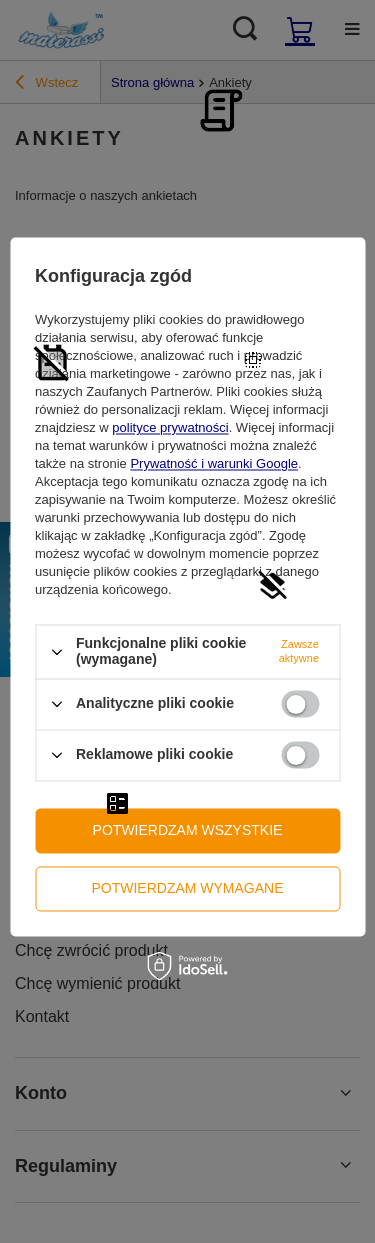 The image size is (375, 1243). I want to click on no backpacks allowed, so click(52, 362).